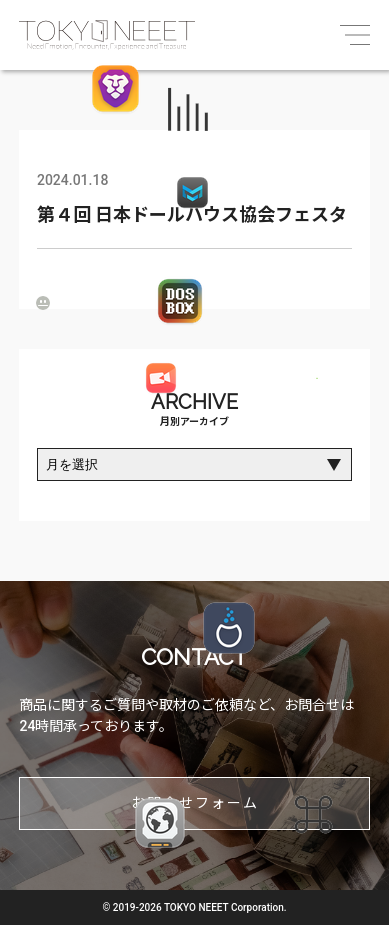 The height and width of the screenshot is (925, 389). Describe the element at coordinates (43, 303) in the screenshot. I see `indicates a neutral or indifferent reaction` at that location.